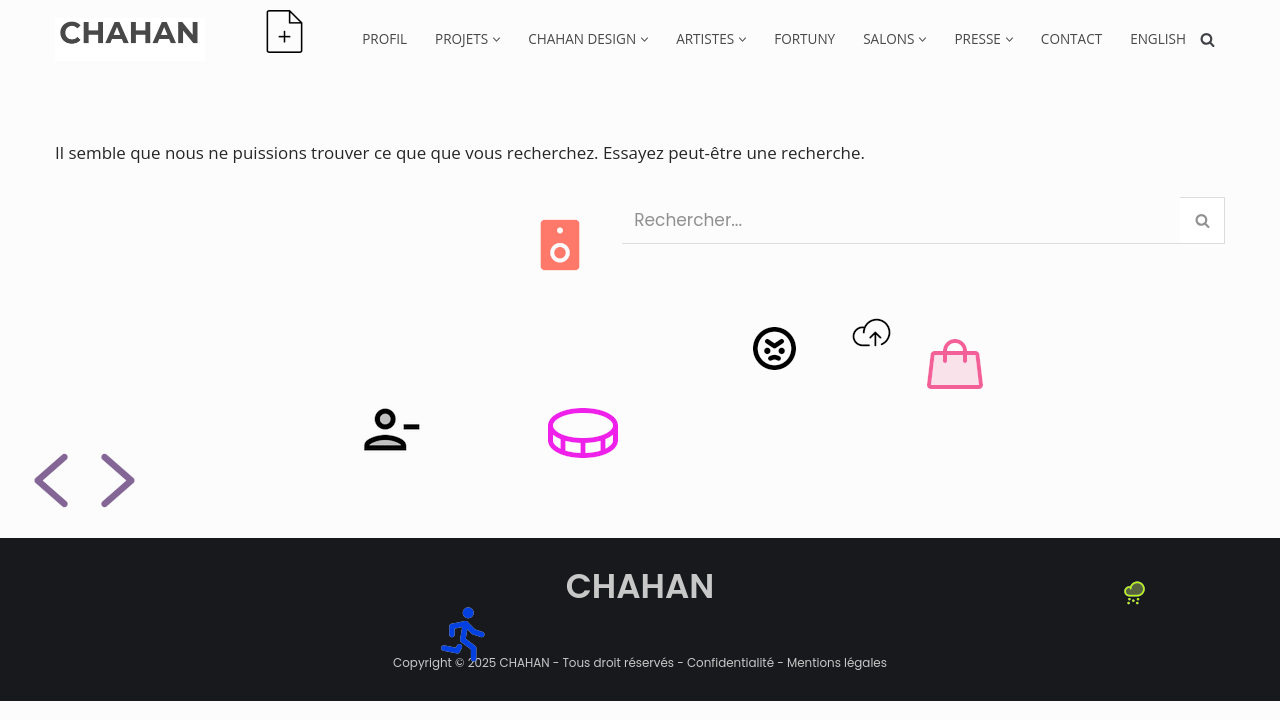  I want to click on view your coin balance or currency, so click(583, 433).